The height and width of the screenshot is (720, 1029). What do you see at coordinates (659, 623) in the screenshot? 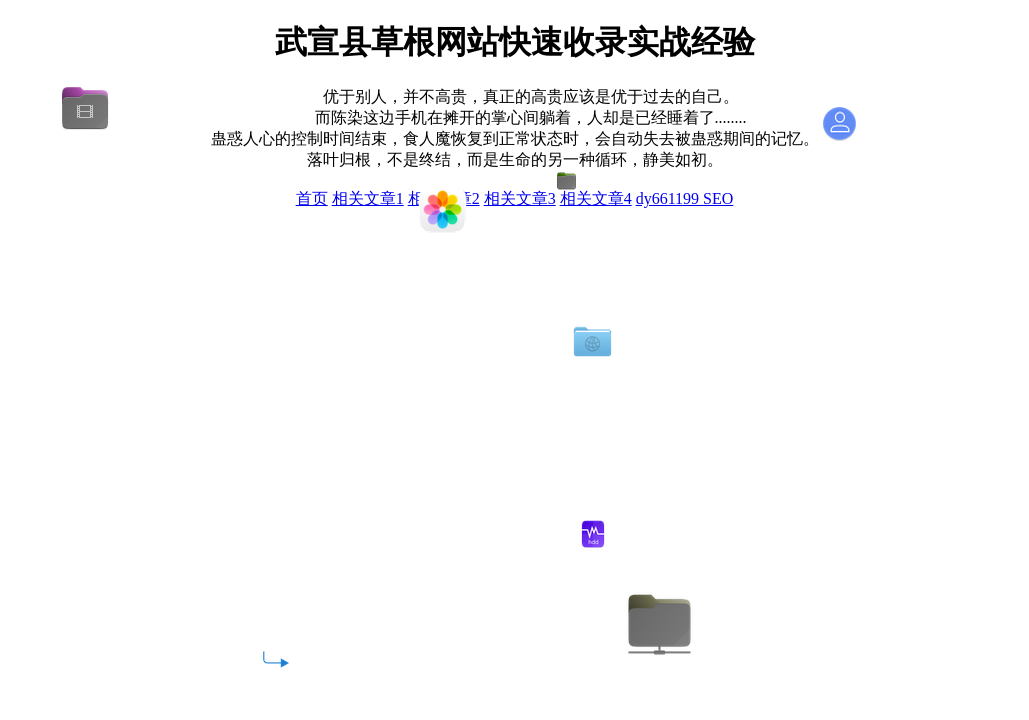
I see `access files stored on a remote server` at bounding box center [659, 623].